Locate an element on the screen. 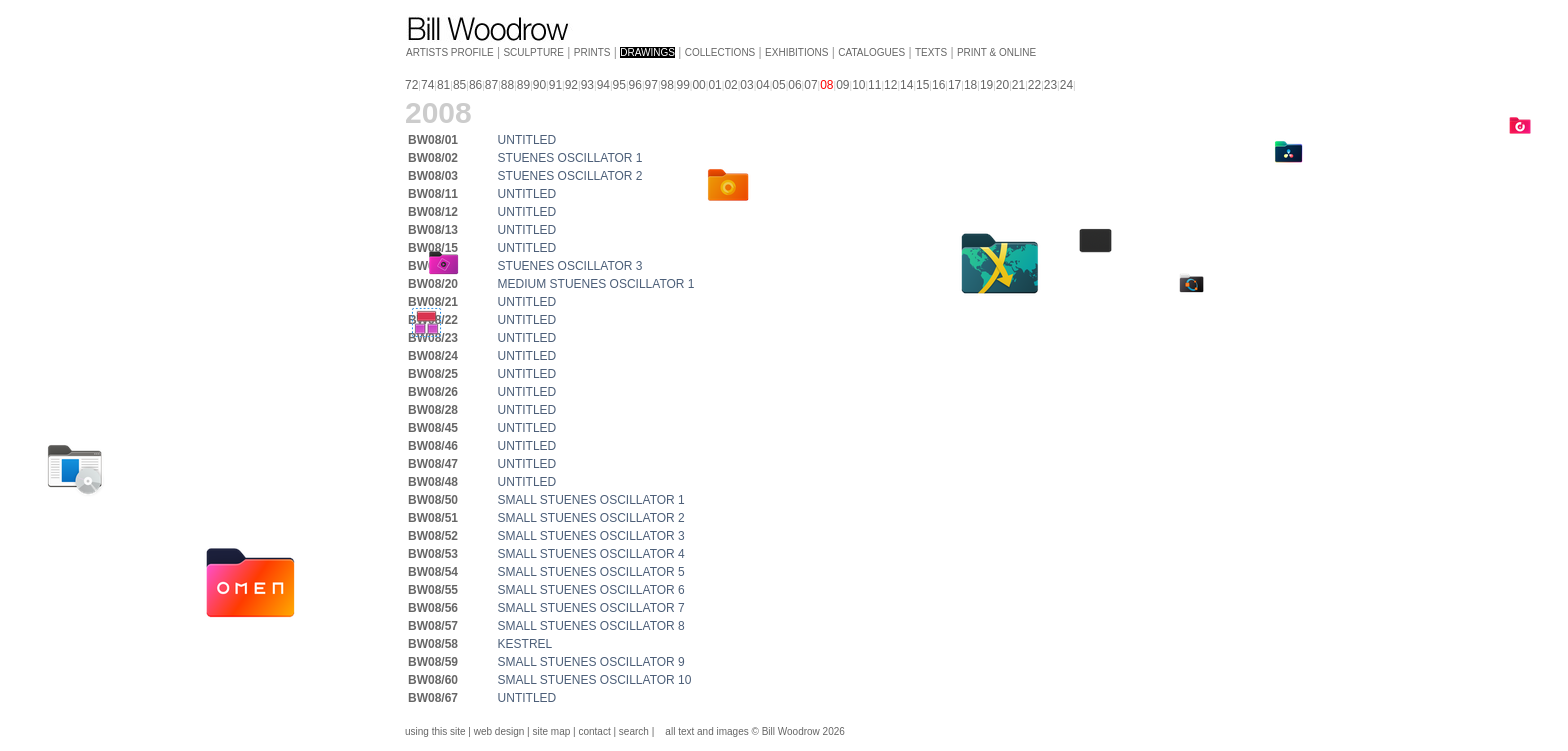  select all items in the current view is located at coordinates (426, 322).